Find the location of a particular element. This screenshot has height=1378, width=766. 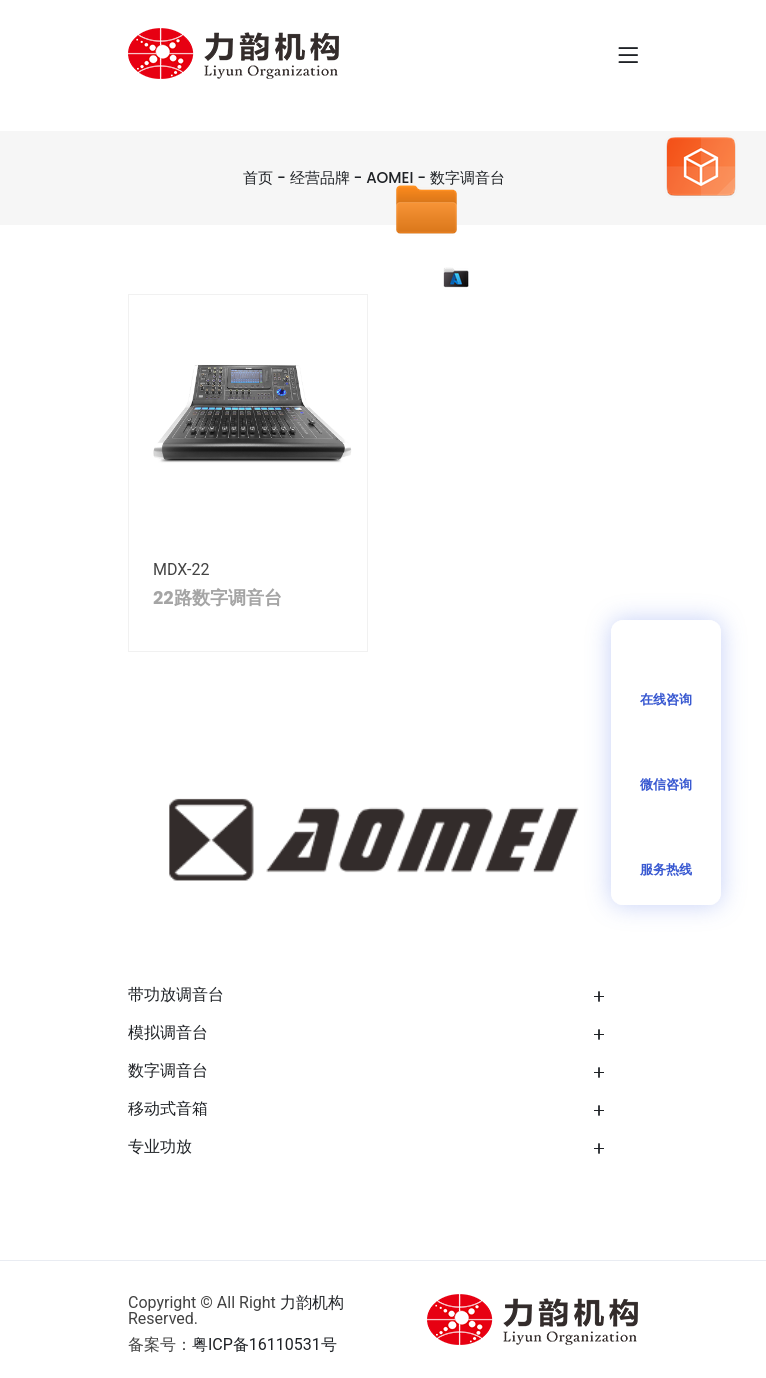

open folder containing files is located at coordinates (426, 209).